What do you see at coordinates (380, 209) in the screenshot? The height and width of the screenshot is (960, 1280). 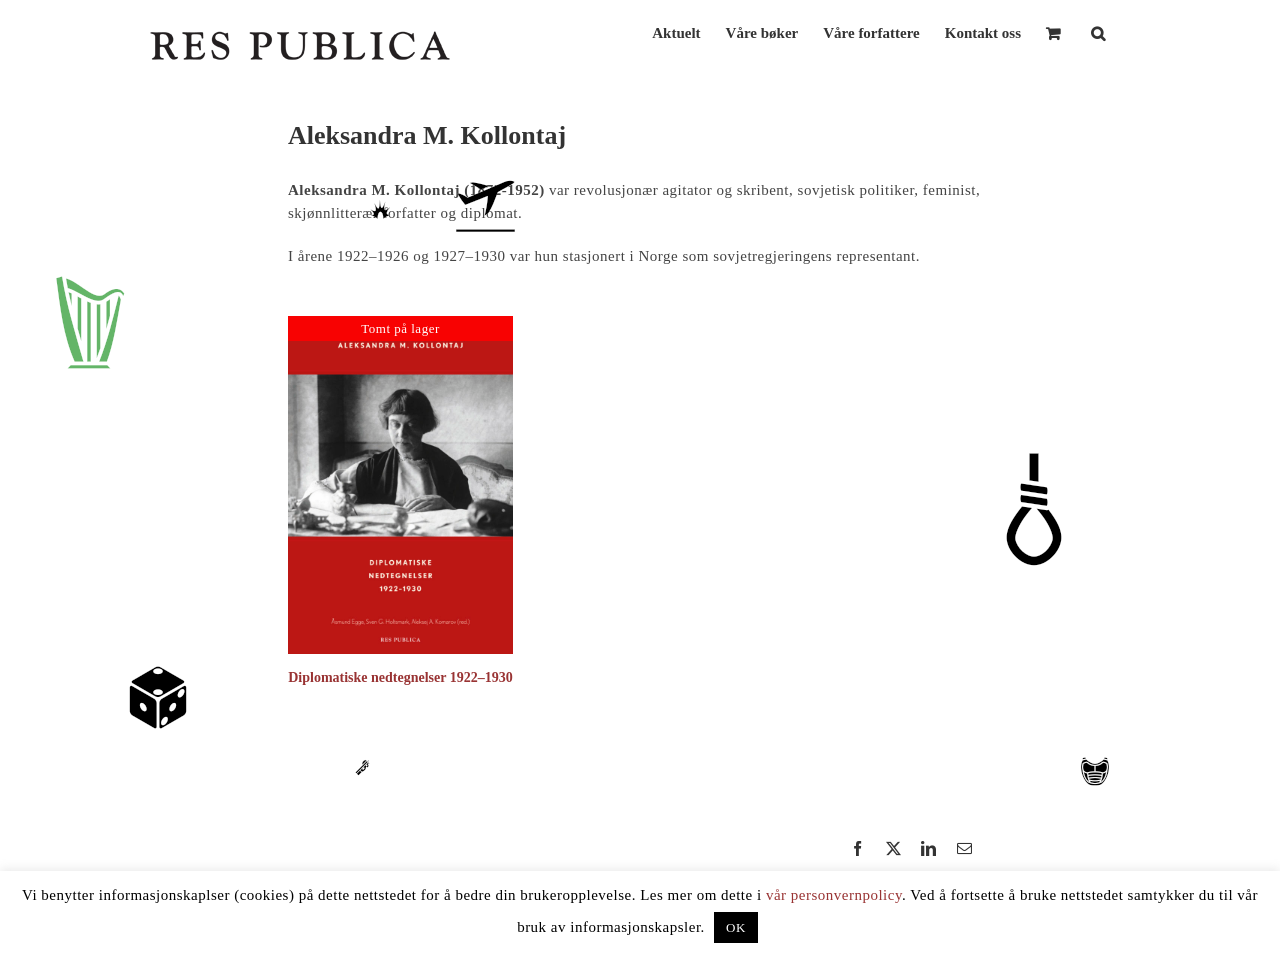 I see `enter a new area or portal in a game` at bounding box center [380, 209].